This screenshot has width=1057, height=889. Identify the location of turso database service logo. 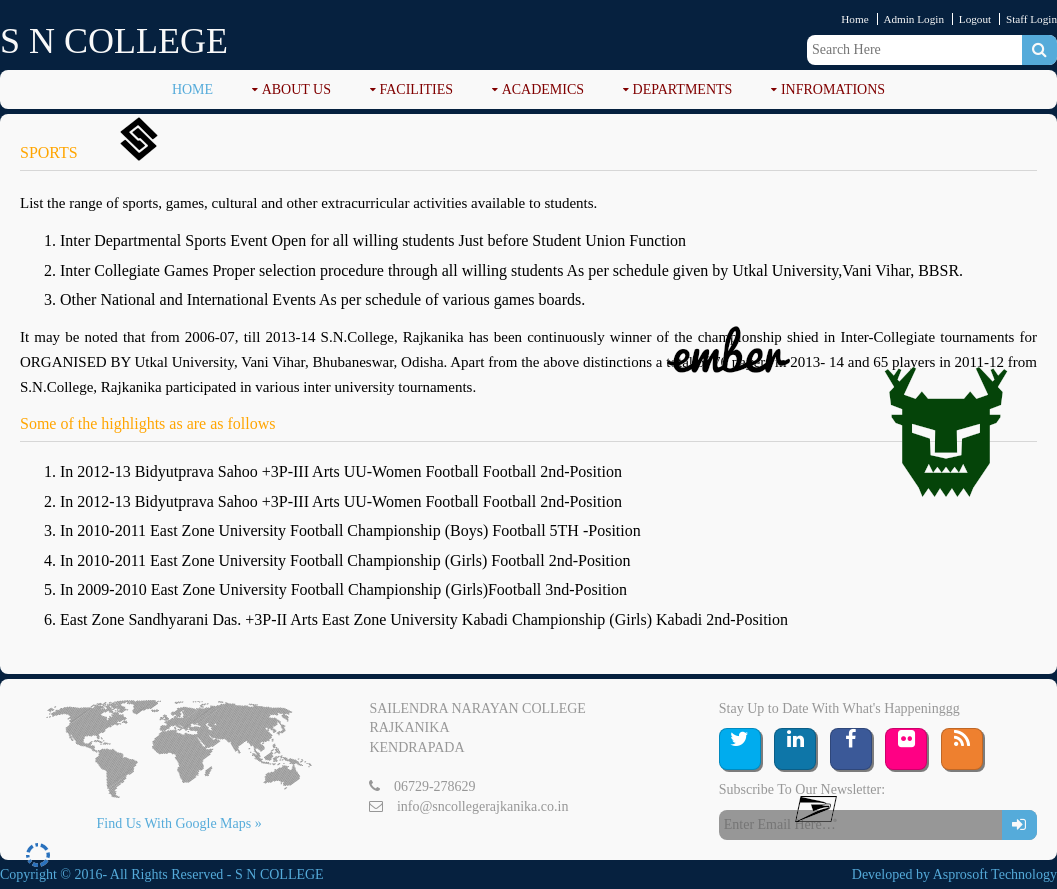
(946, 432).